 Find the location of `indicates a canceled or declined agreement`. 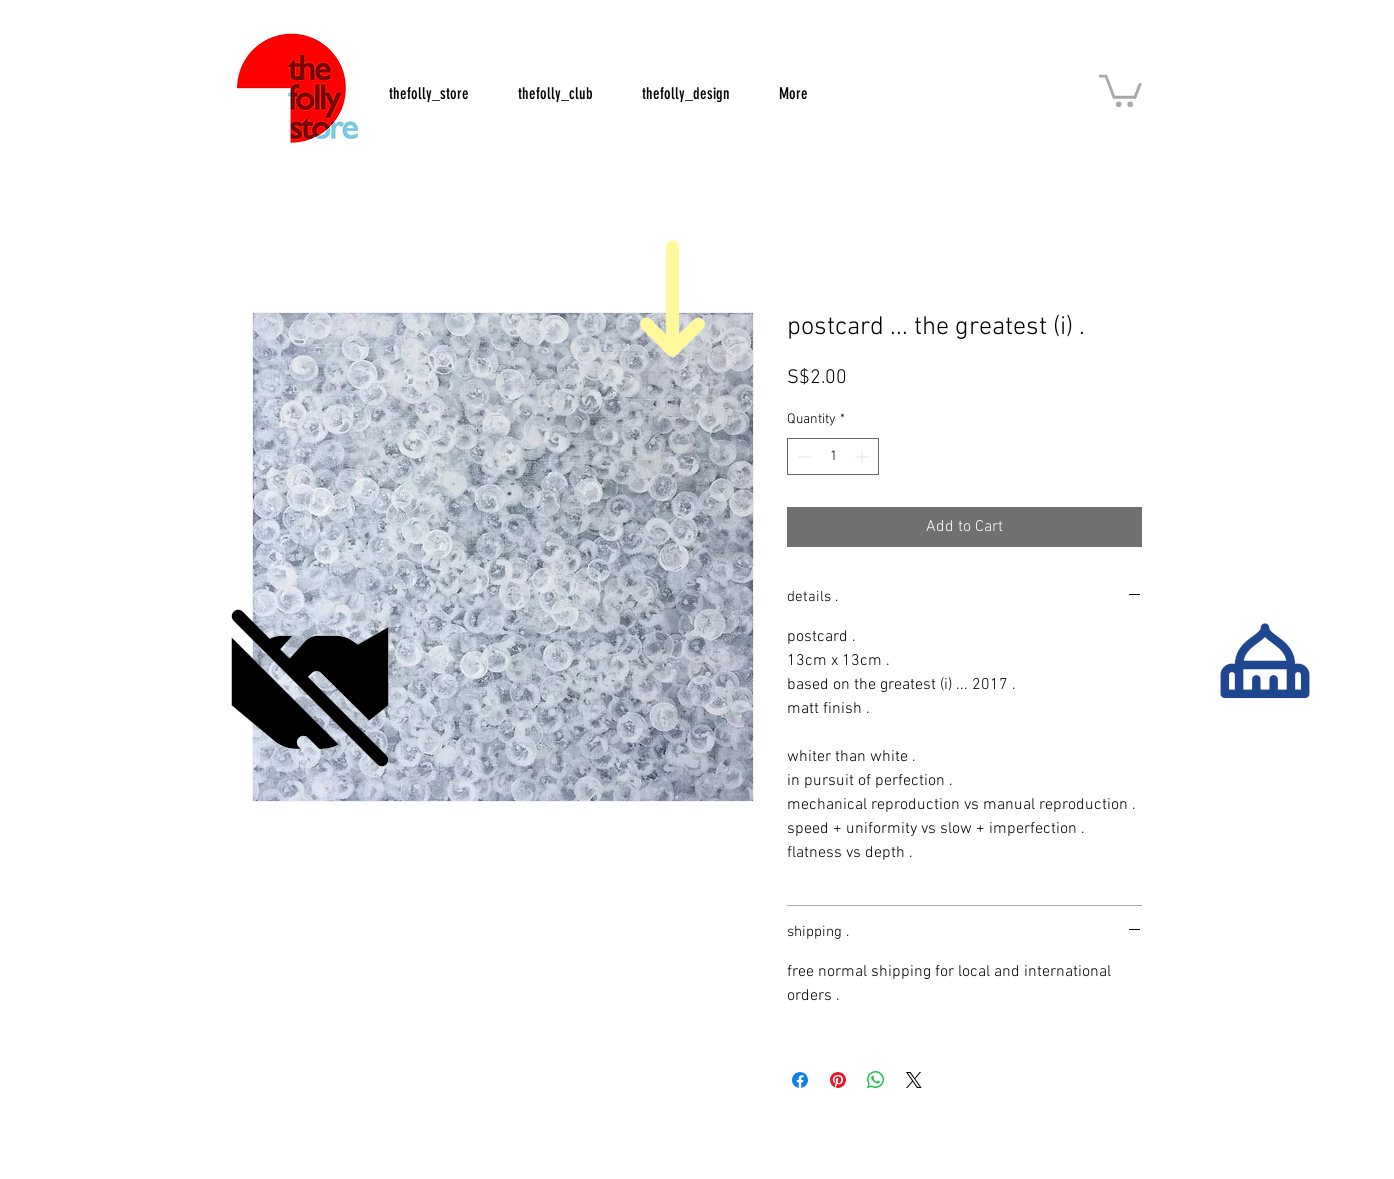

indicates a canceled or declined agreement is located at coordinates (310, 688).